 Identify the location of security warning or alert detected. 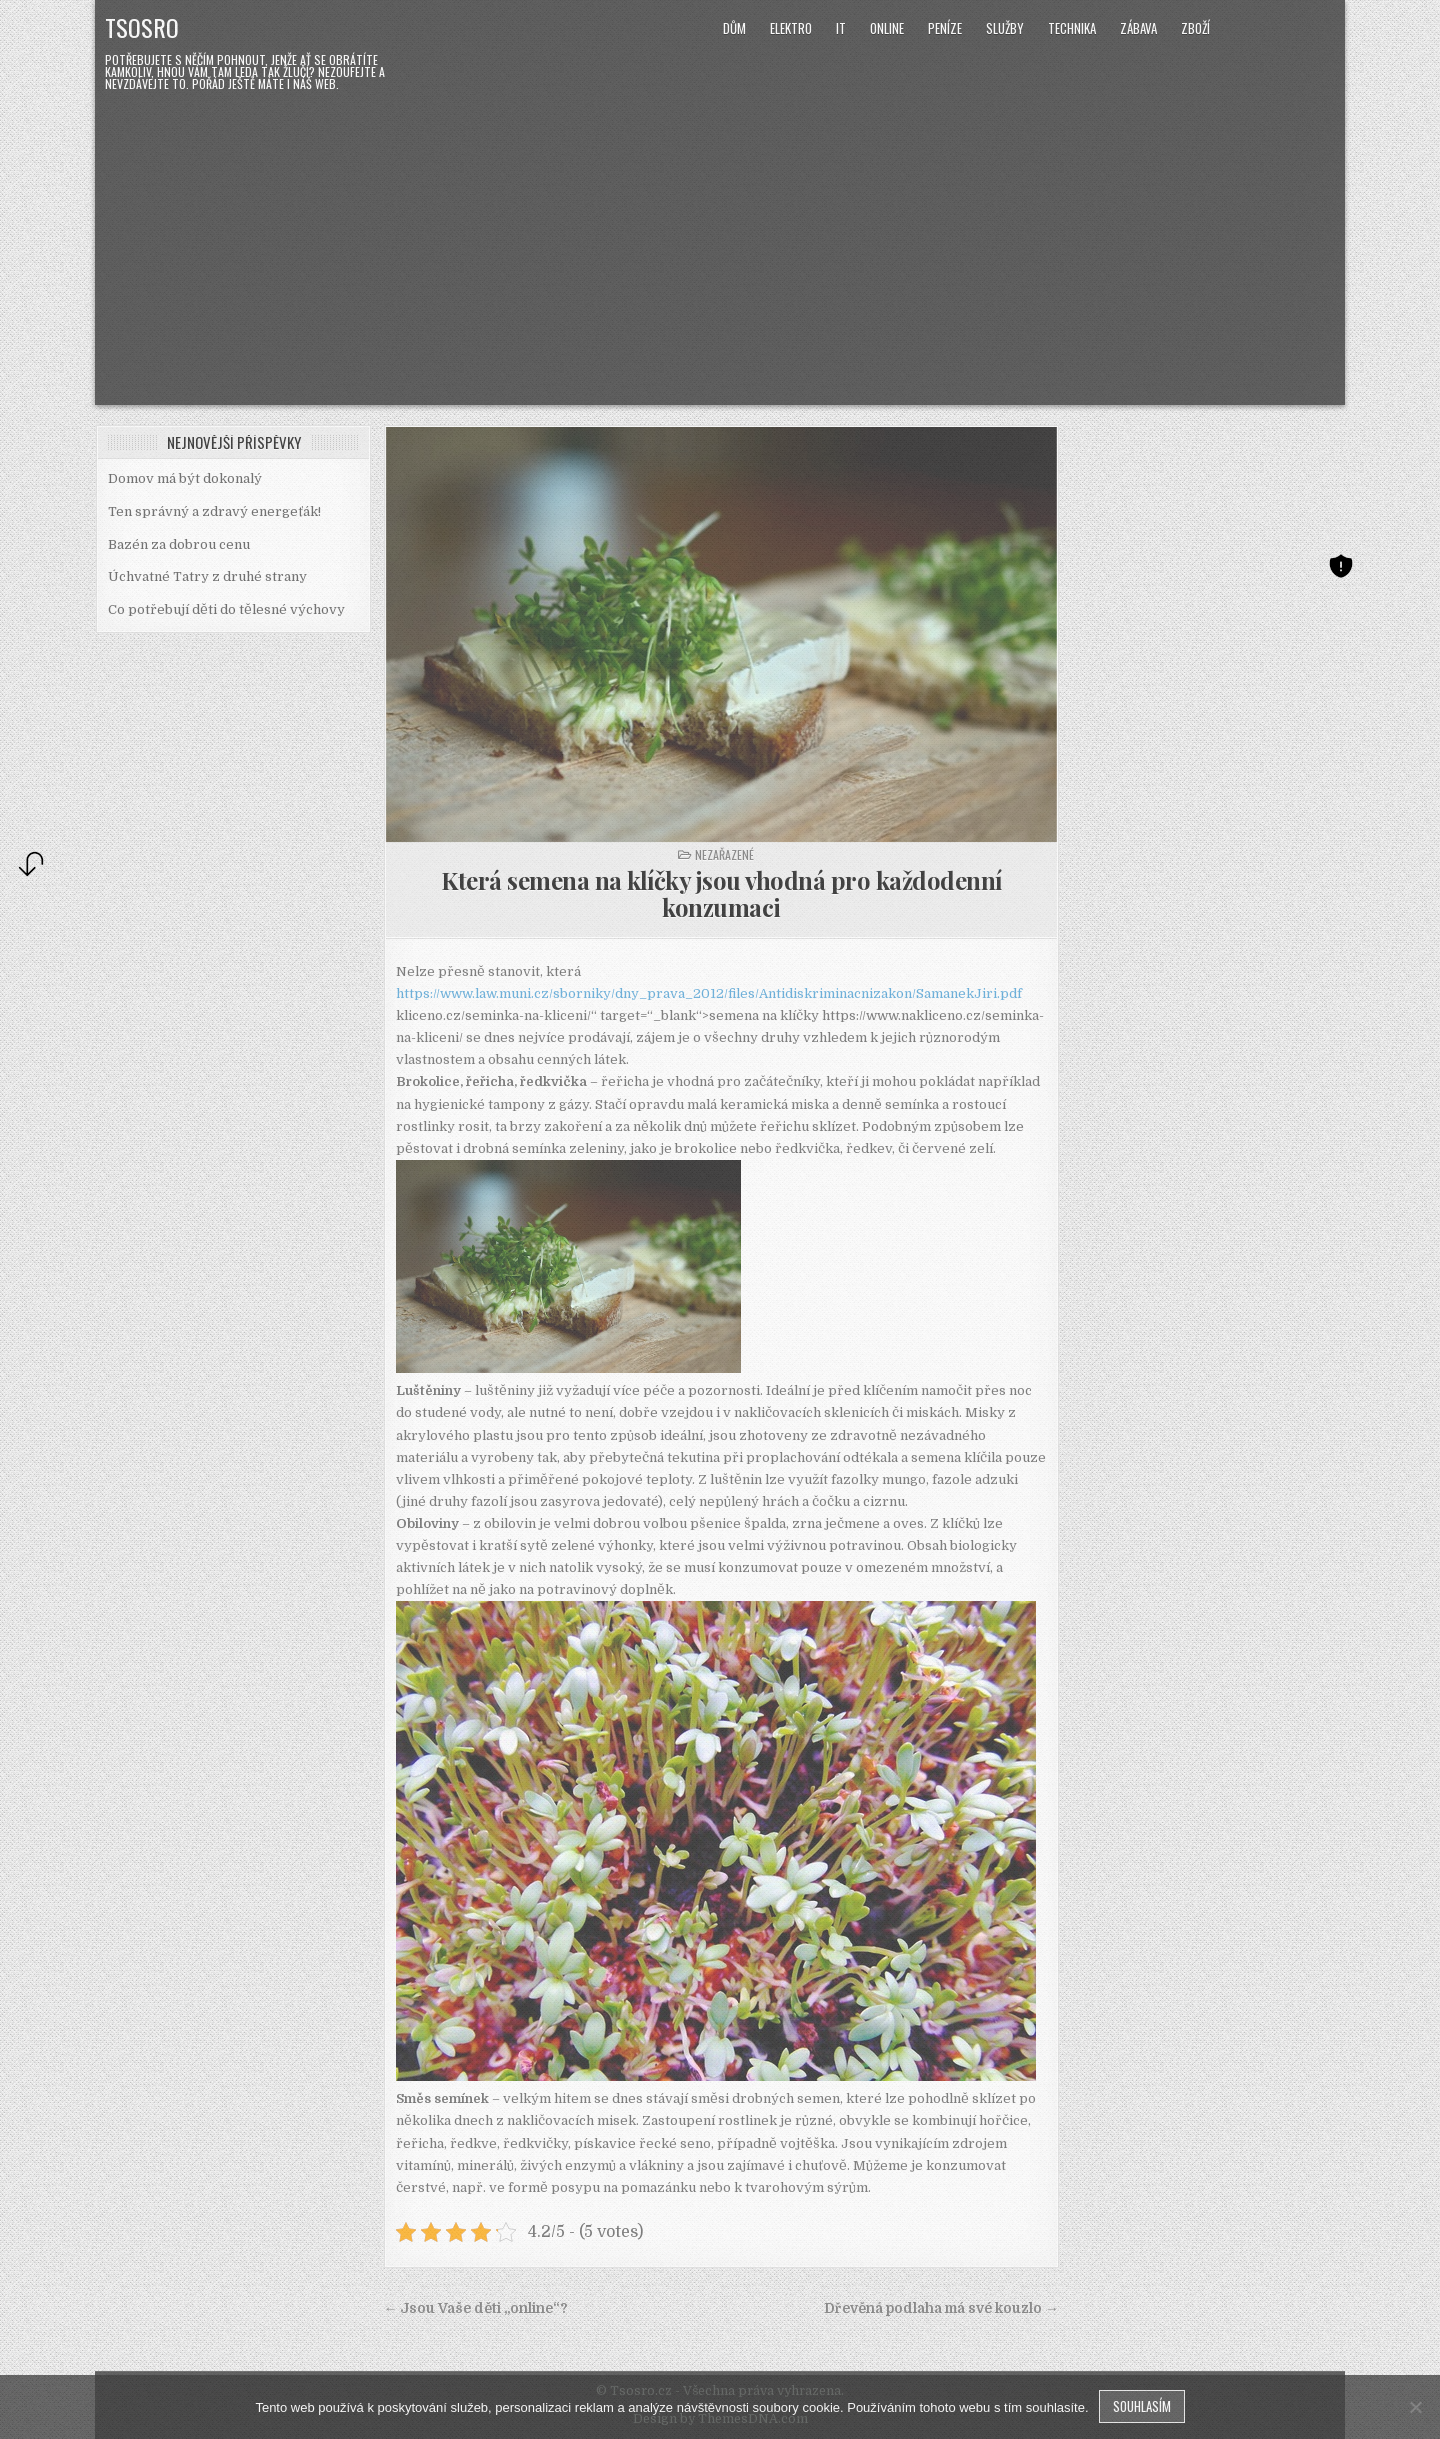
(1341, 566).